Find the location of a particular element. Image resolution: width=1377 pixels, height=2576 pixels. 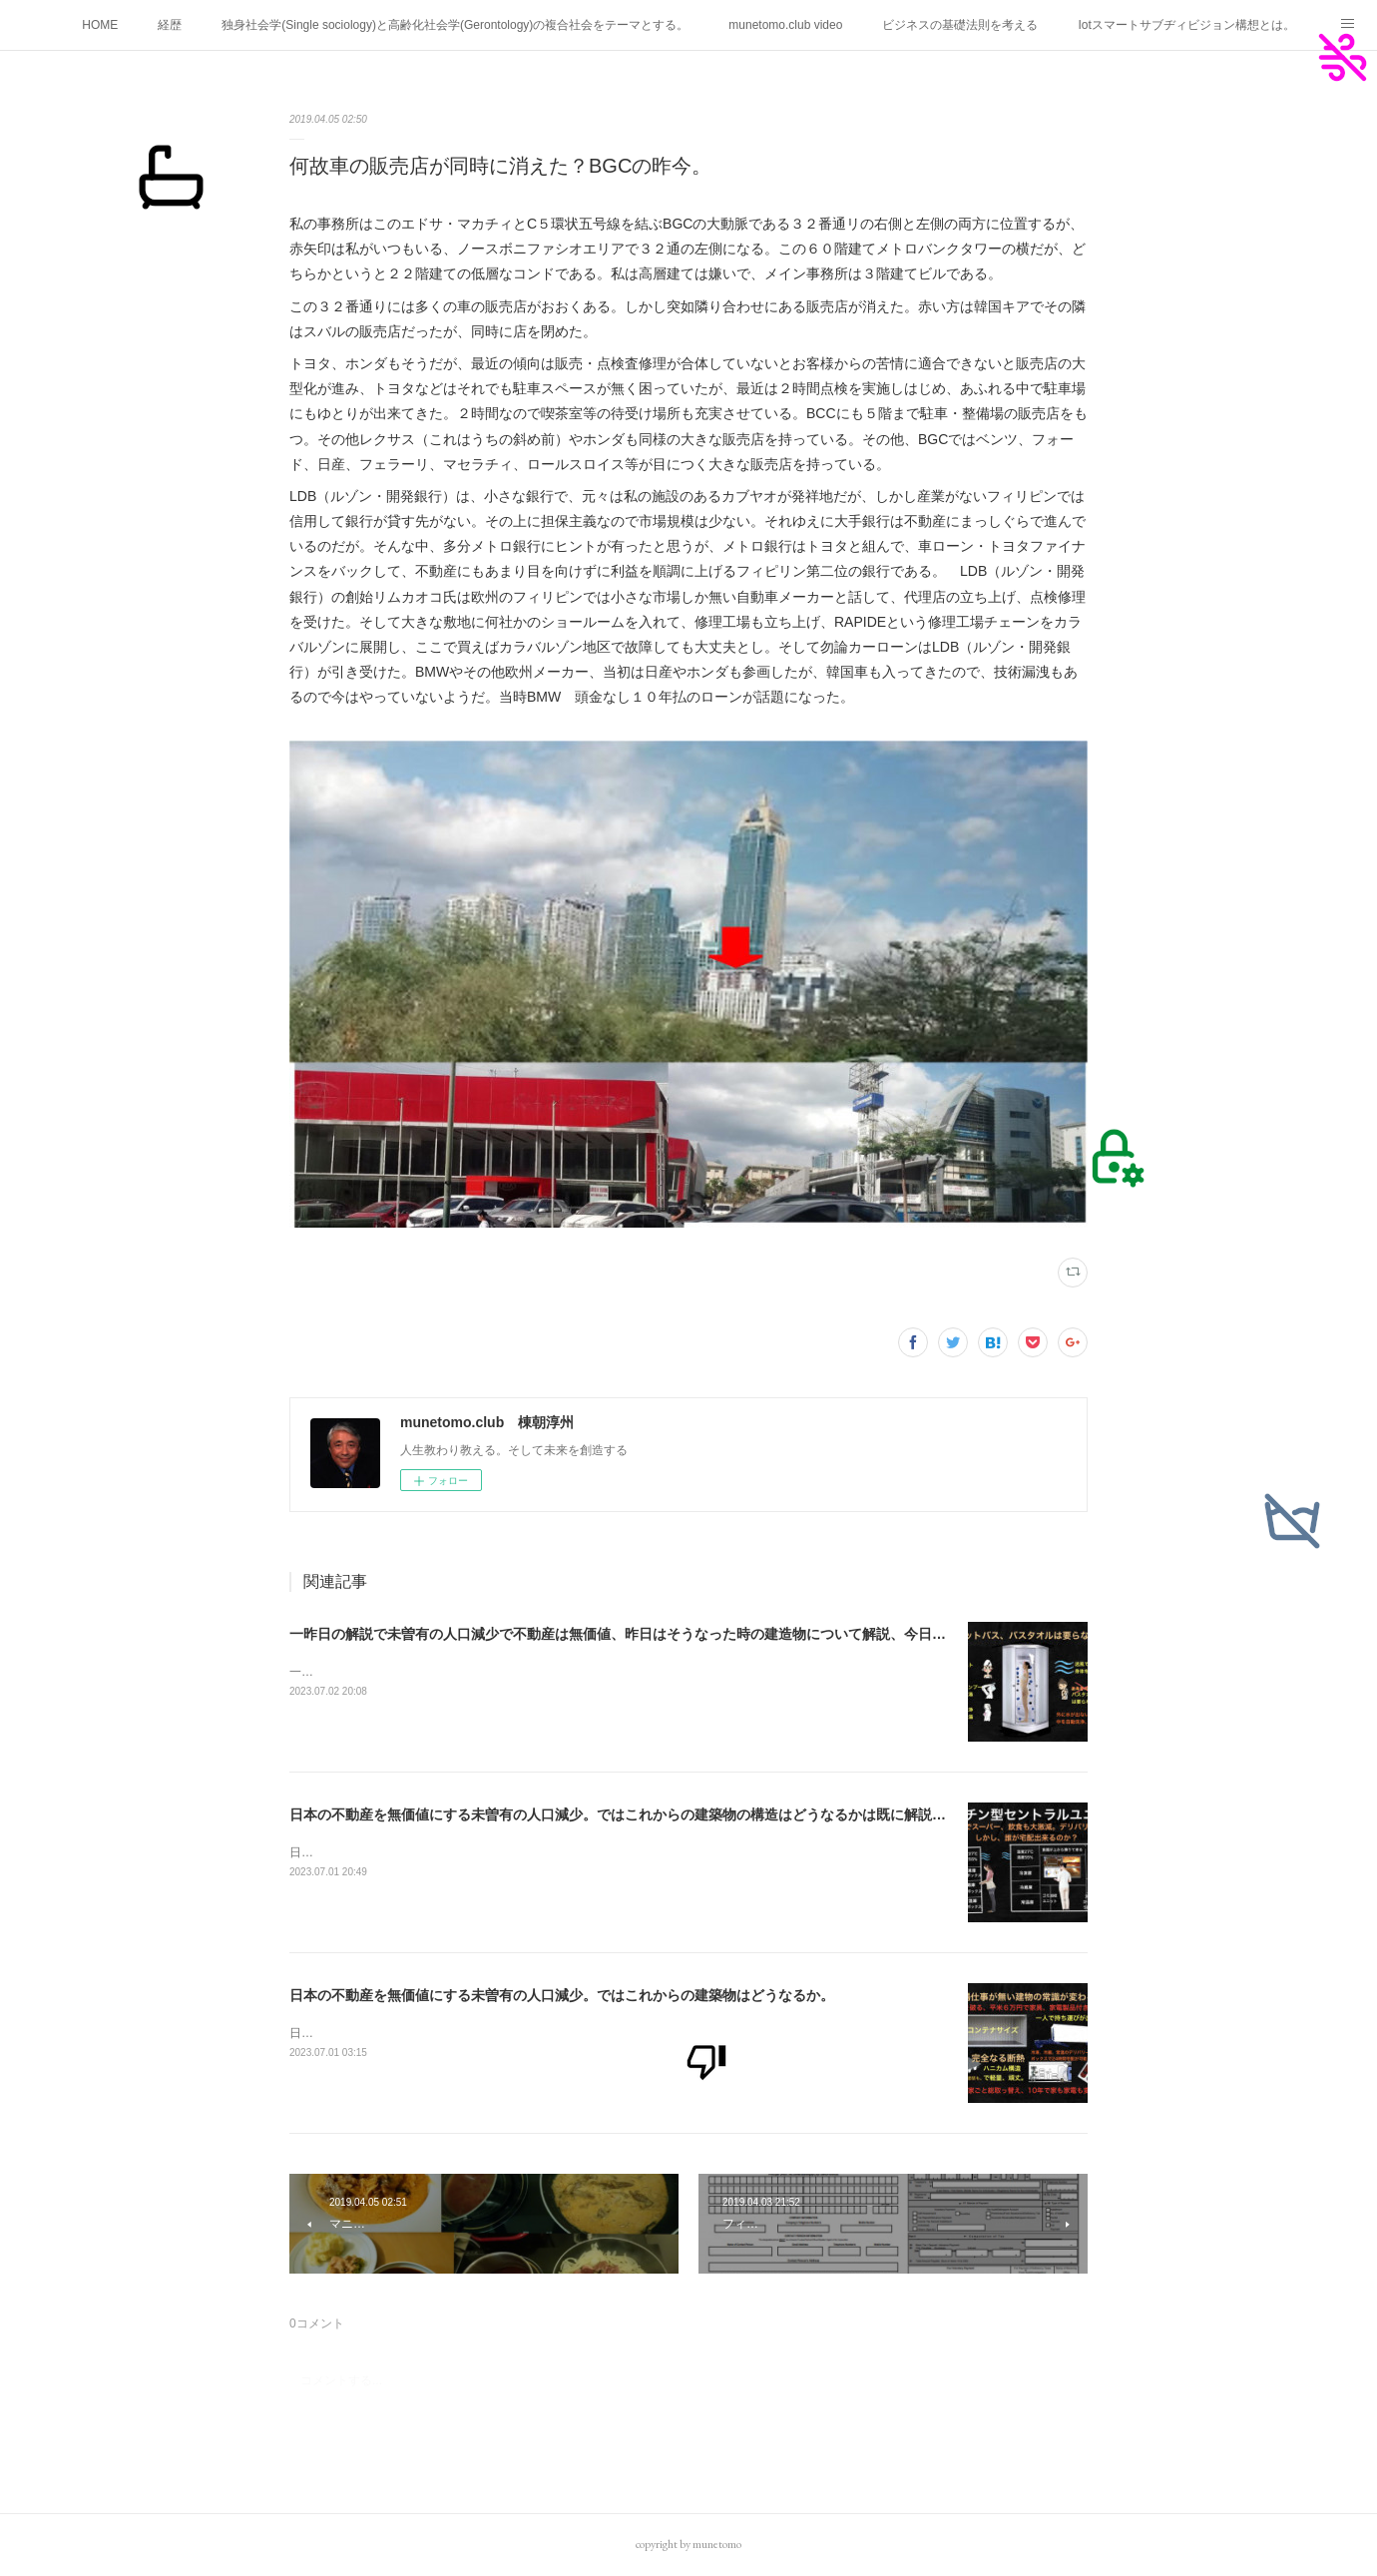

do not wash or laundry not available is located at coordinates (1292, 1521).